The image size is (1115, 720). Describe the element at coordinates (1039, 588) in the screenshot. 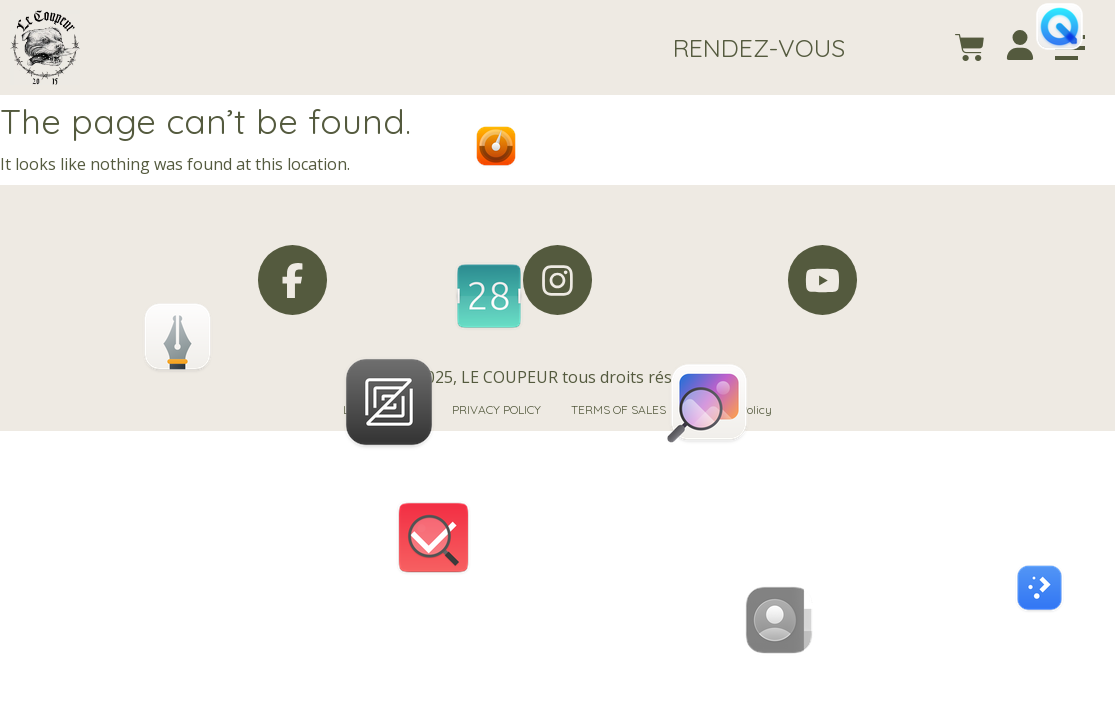

I see `access plasma desktop settings` at that location.